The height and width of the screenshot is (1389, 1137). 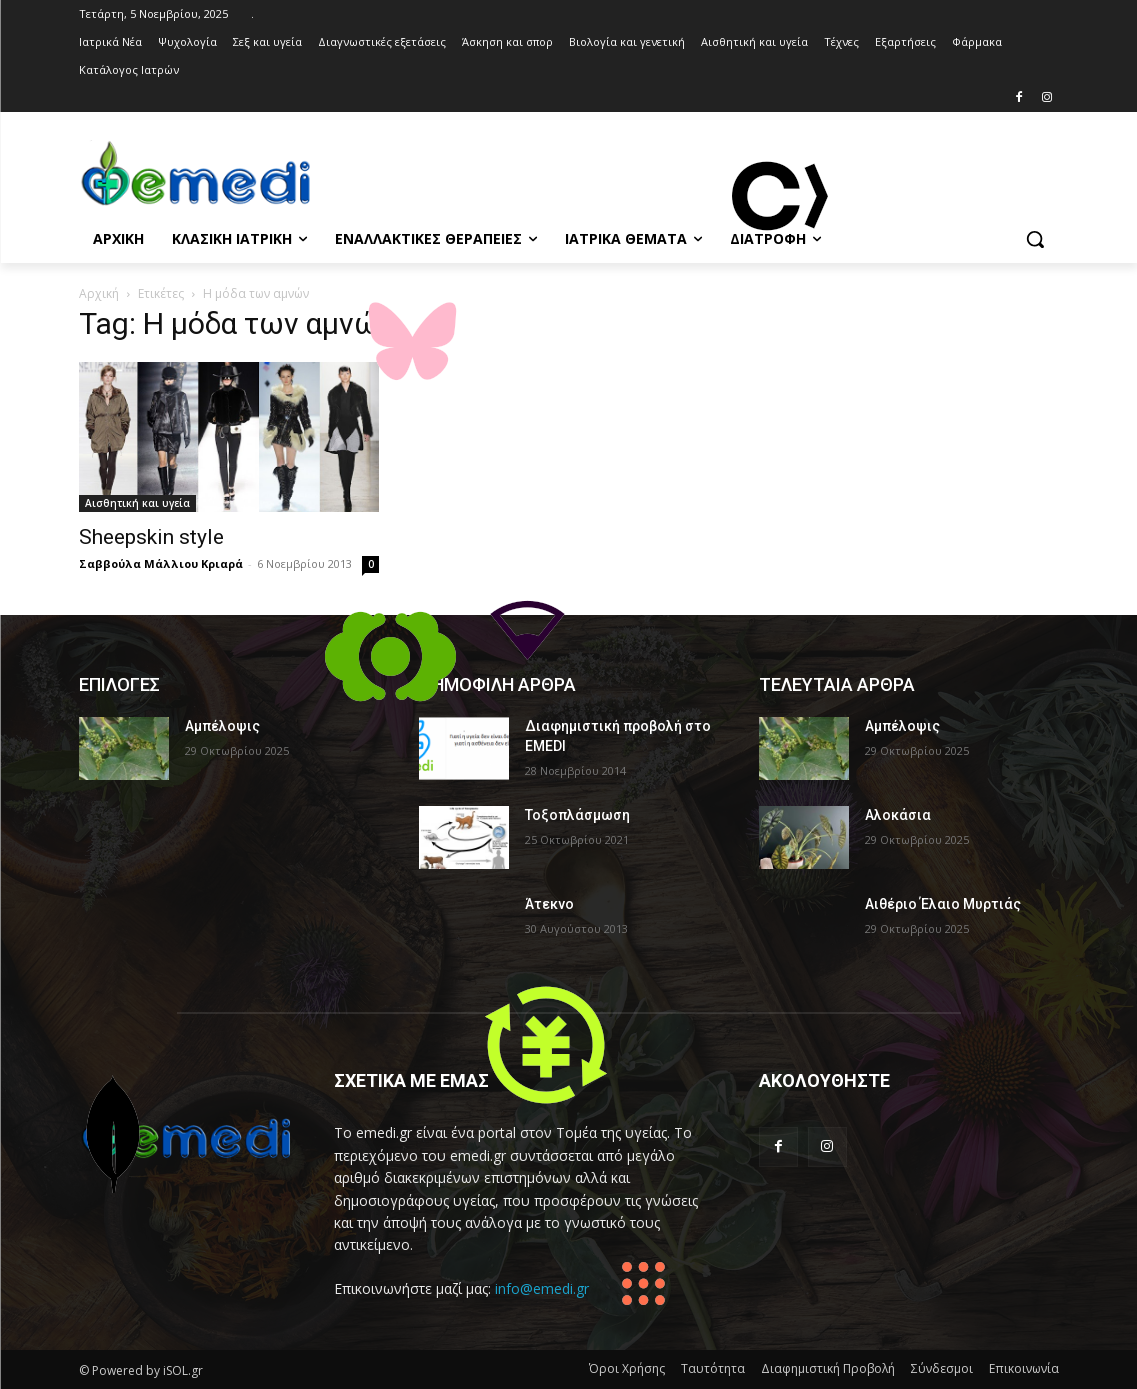 What do you see at coordinates (390, 656) in the screenshot?
I see `cloudcannon logo` at bounding box center [390, 656].